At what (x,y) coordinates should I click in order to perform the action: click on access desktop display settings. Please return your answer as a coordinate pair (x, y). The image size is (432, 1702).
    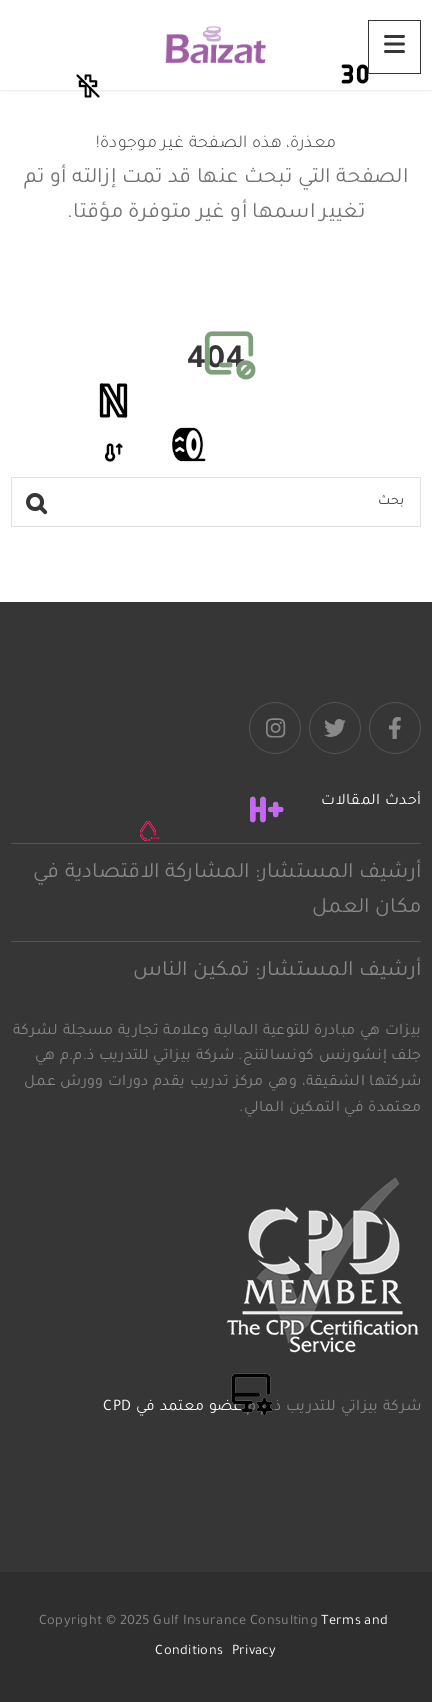
    Looking at the image, I should click on (251, 1393).